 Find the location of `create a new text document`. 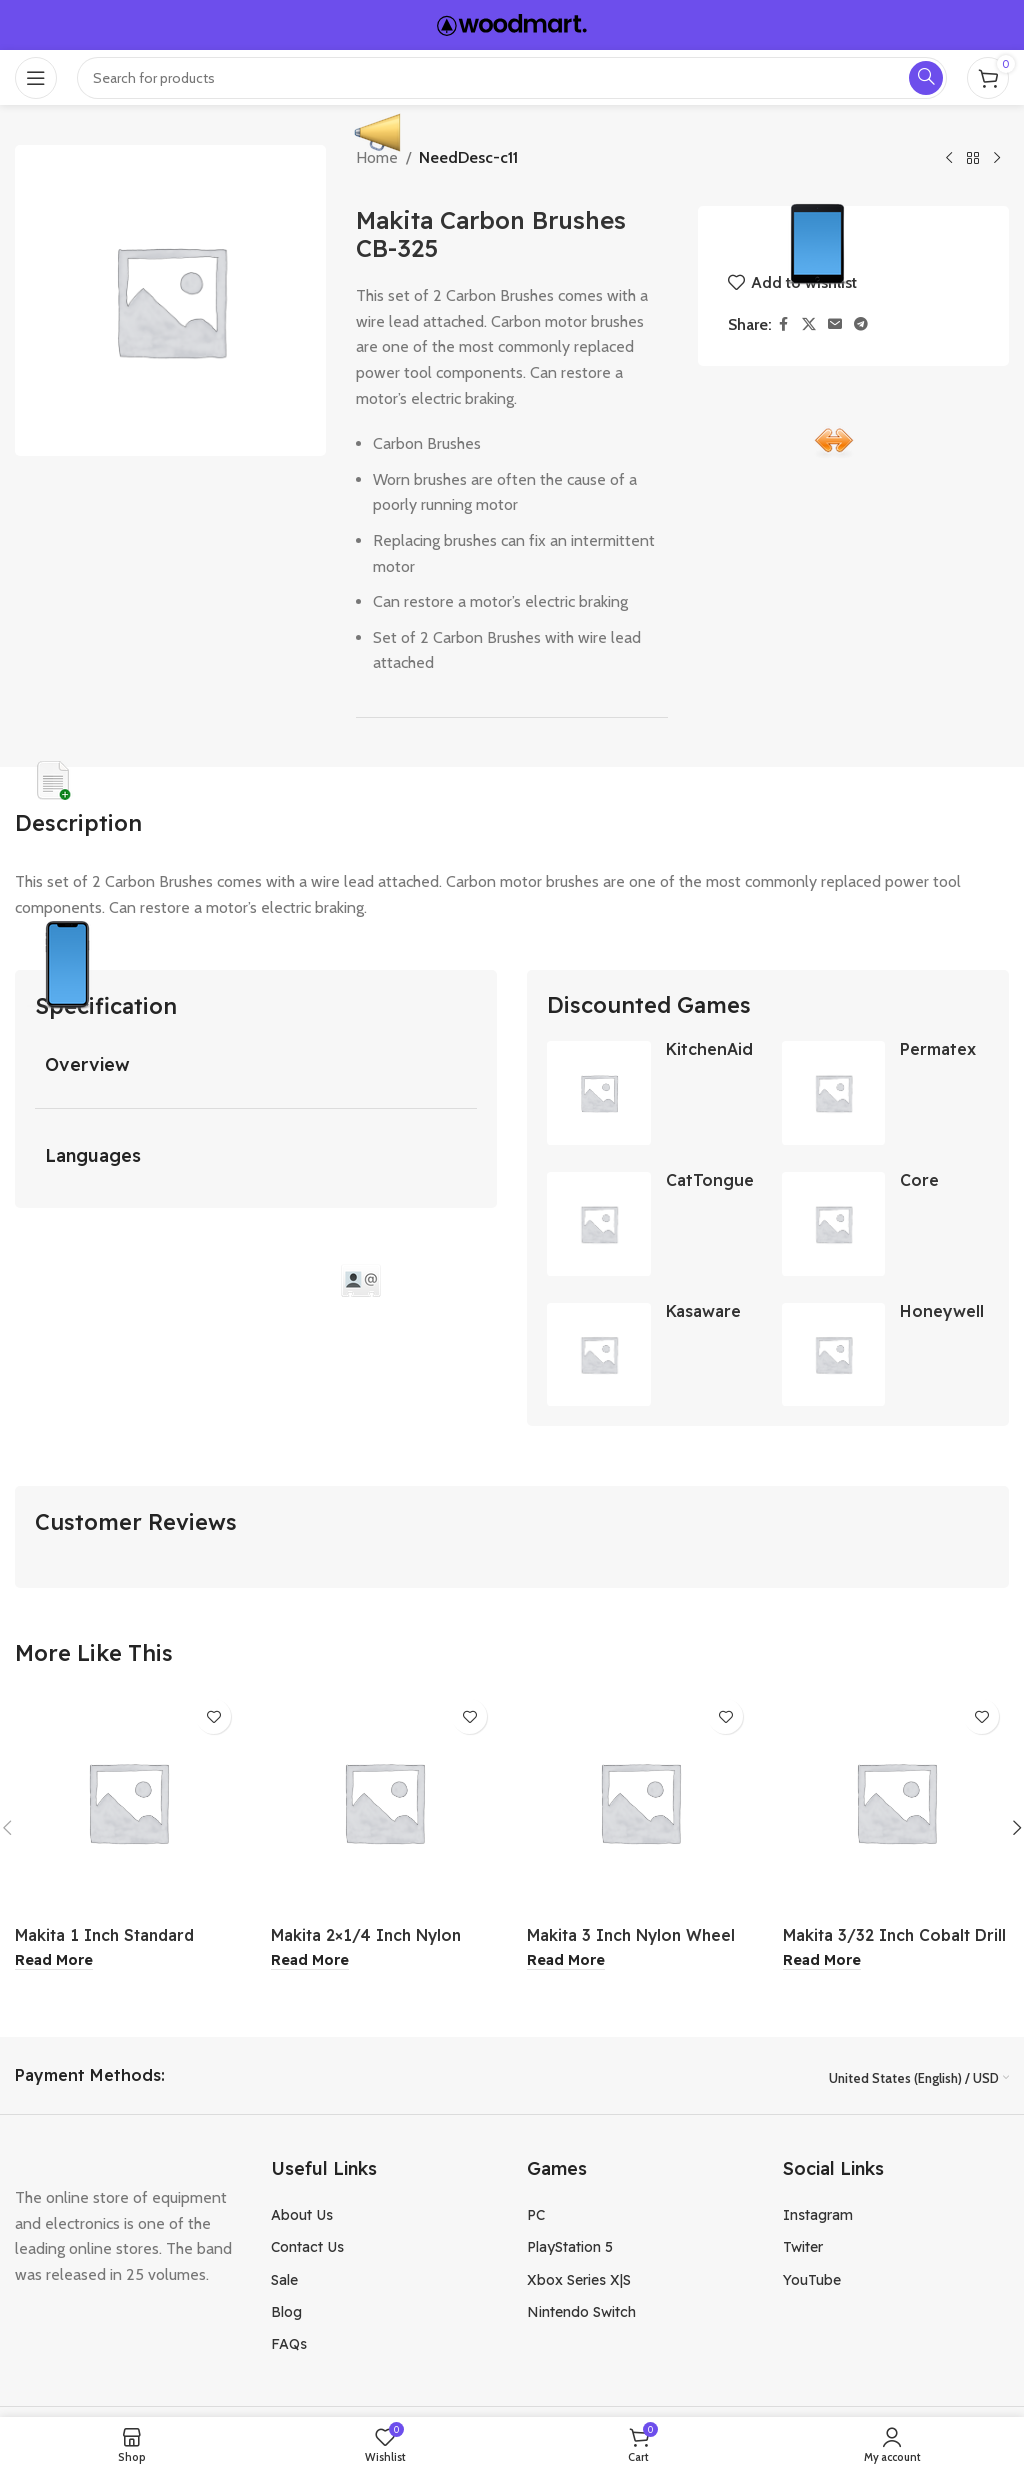

create a new text document is located at coordinates (53, 780).